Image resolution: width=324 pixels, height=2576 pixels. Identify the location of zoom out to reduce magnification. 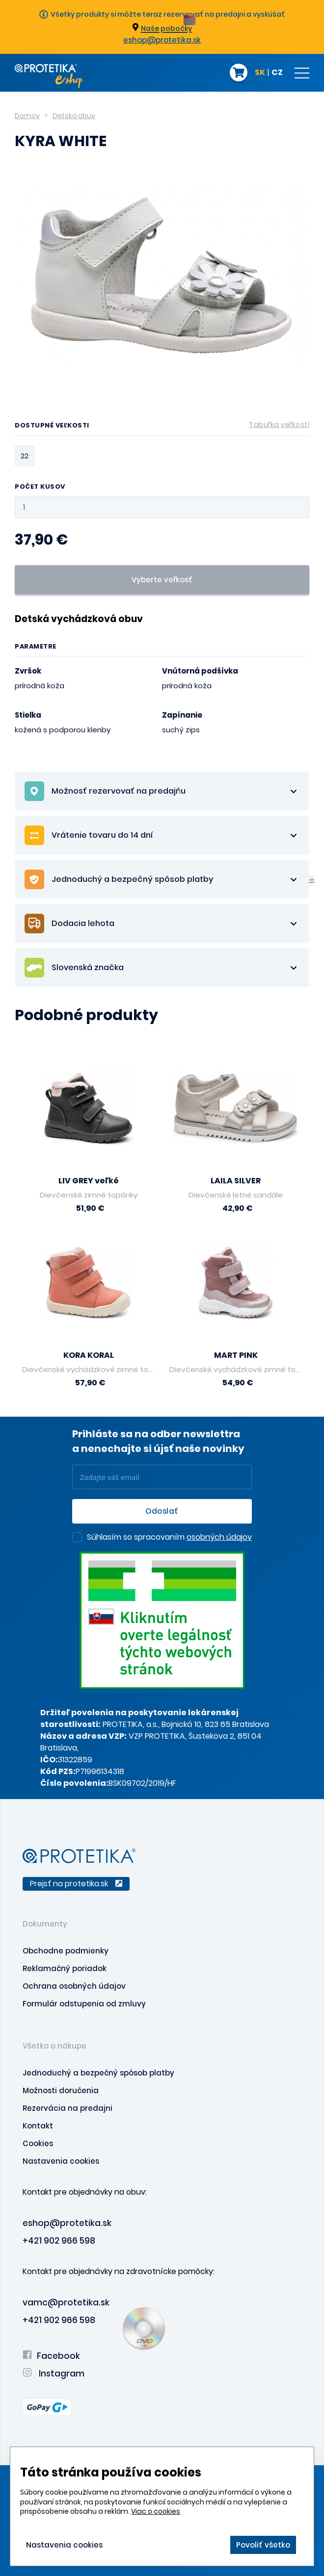
(312, 879).